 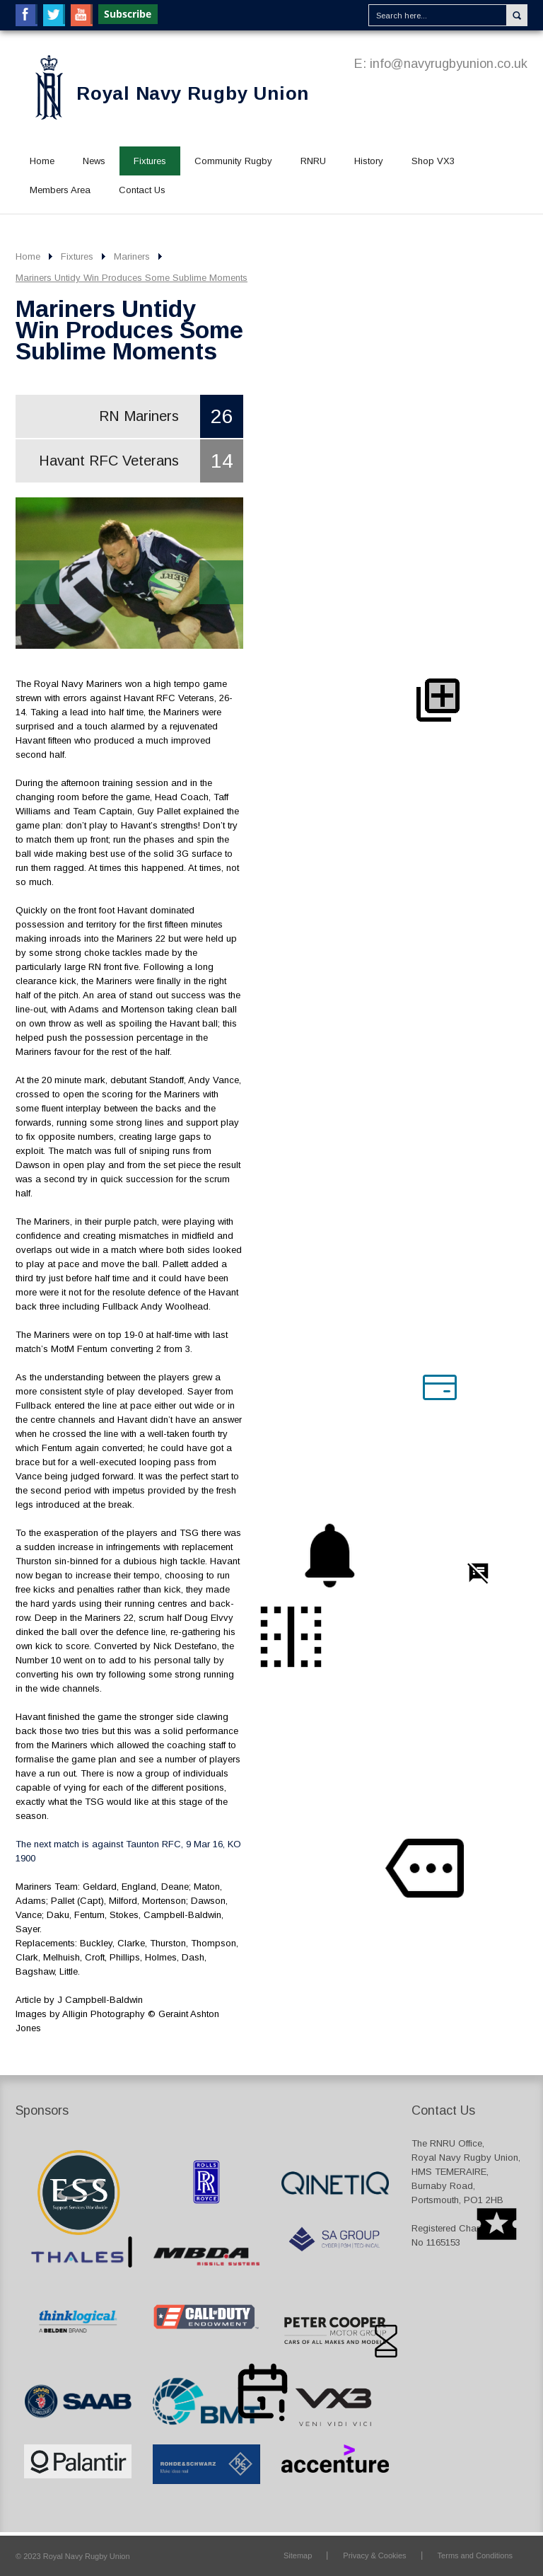 What do you see at coordinates (438, 700) in the screenshot?
I see `add a new photo to your collection` at bounding box center [438, 700].